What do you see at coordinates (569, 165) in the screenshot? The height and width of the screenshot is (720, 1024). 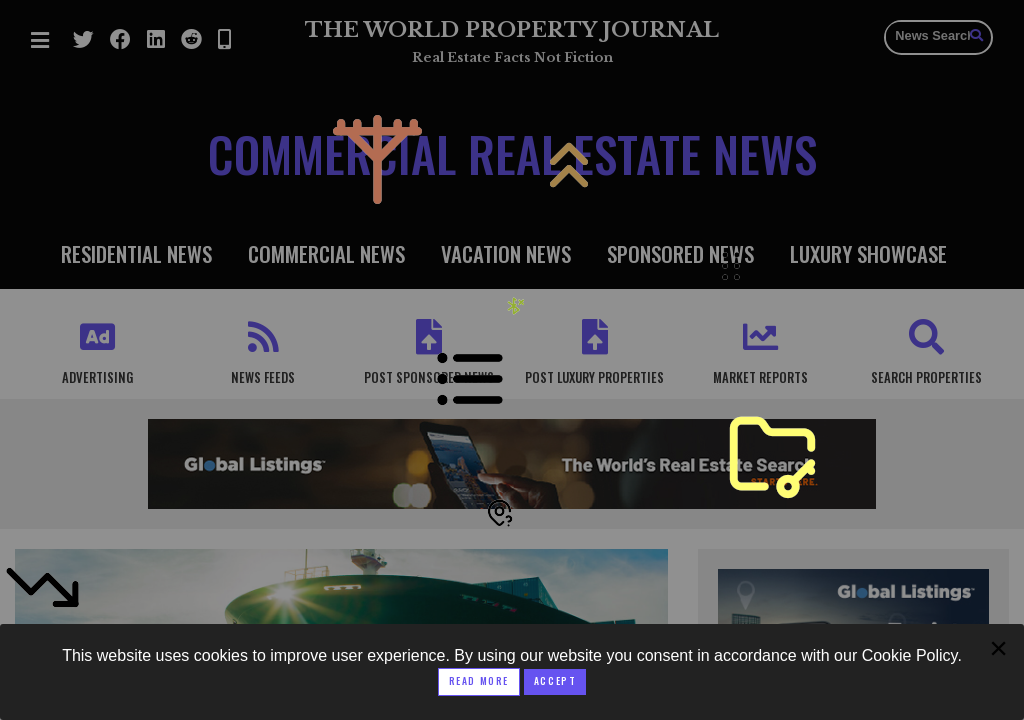 I see `scroll to top of page` at bounding box center [569, 165].